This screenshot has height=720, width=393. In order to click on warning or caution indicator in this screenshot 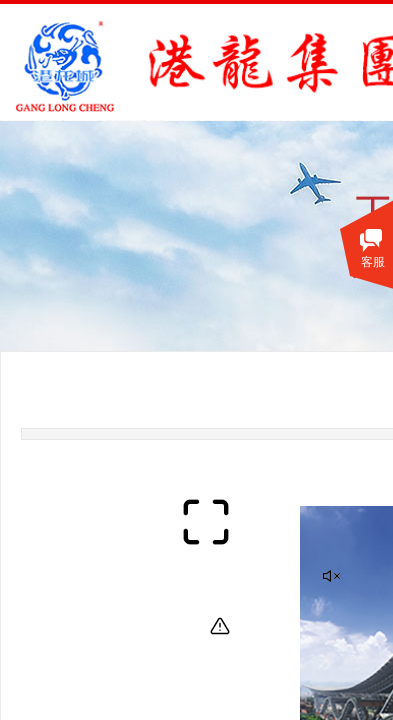, I will do `click(220, 626)`.